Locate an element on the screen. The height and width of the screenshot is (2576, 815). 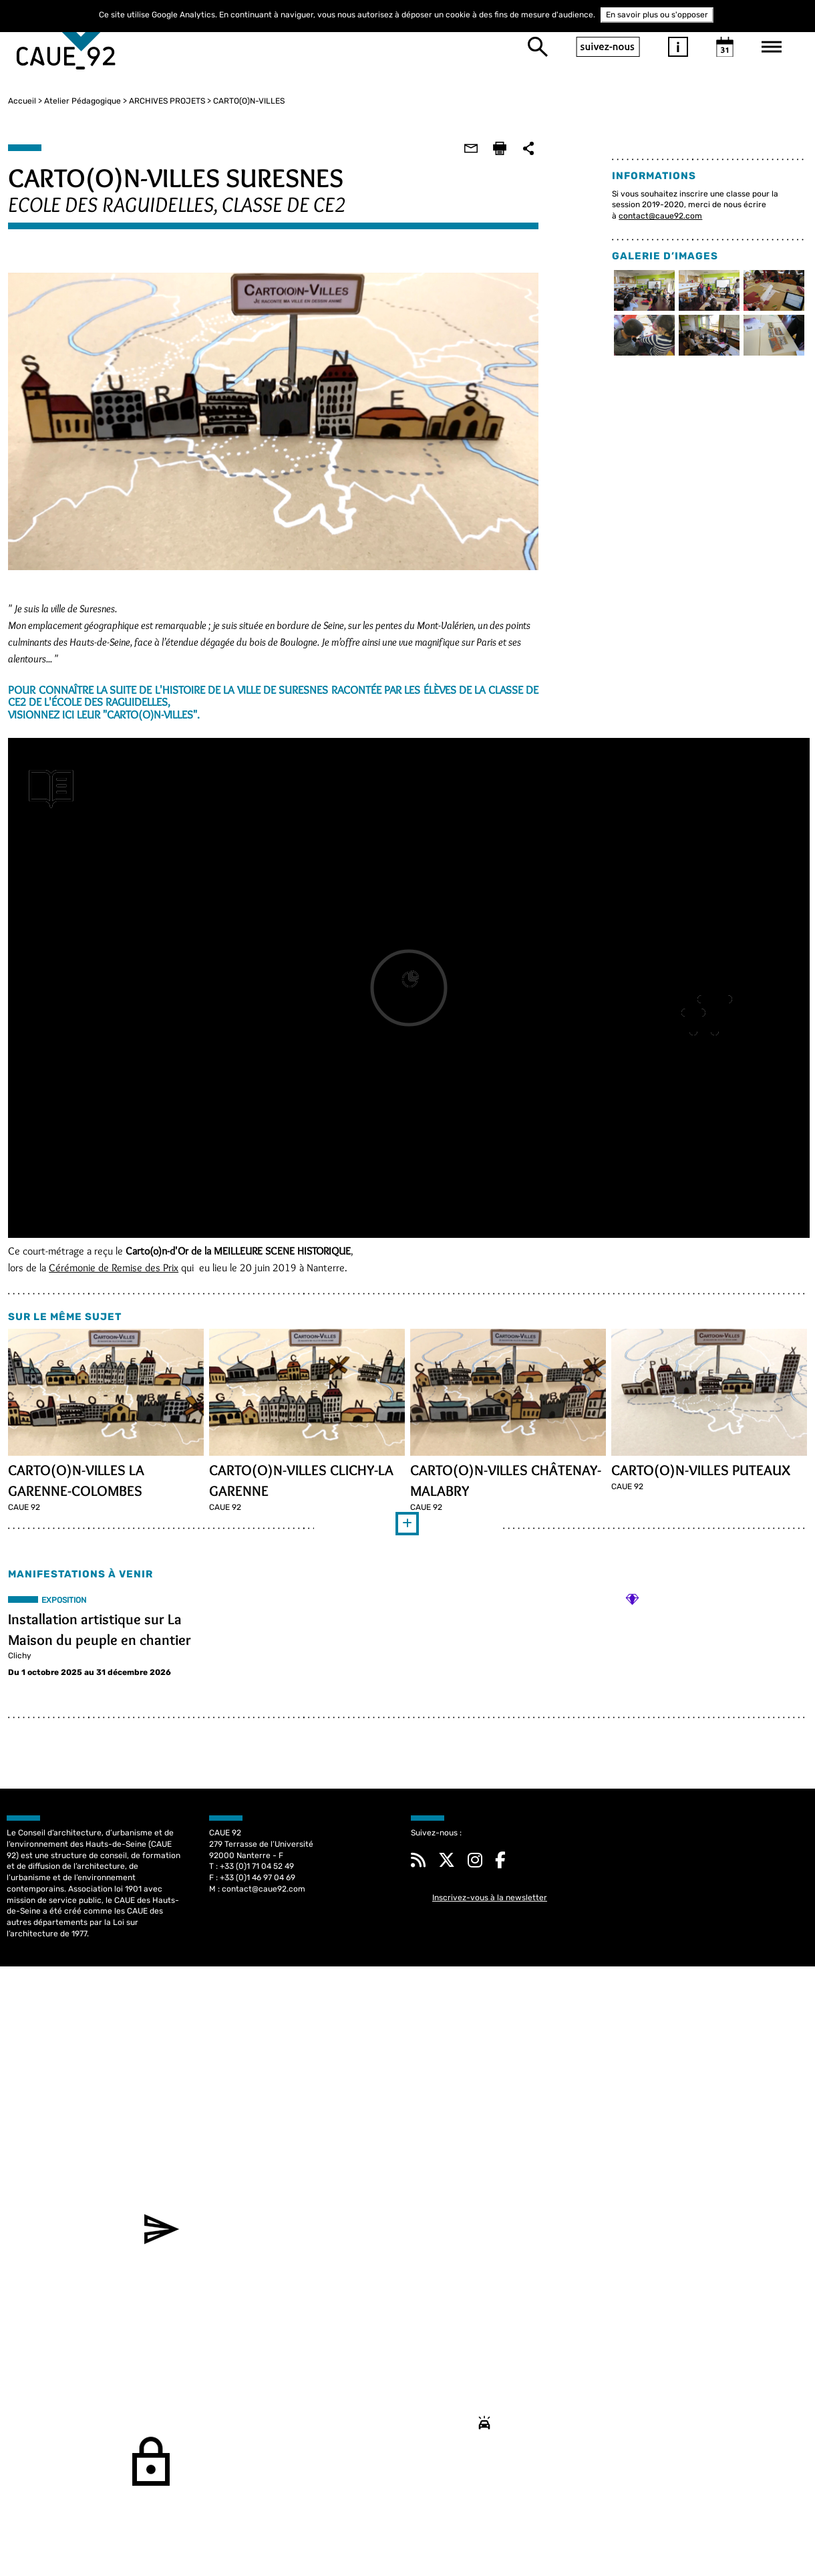
view data breakdown or statistics is located at coordinates (410, 979).